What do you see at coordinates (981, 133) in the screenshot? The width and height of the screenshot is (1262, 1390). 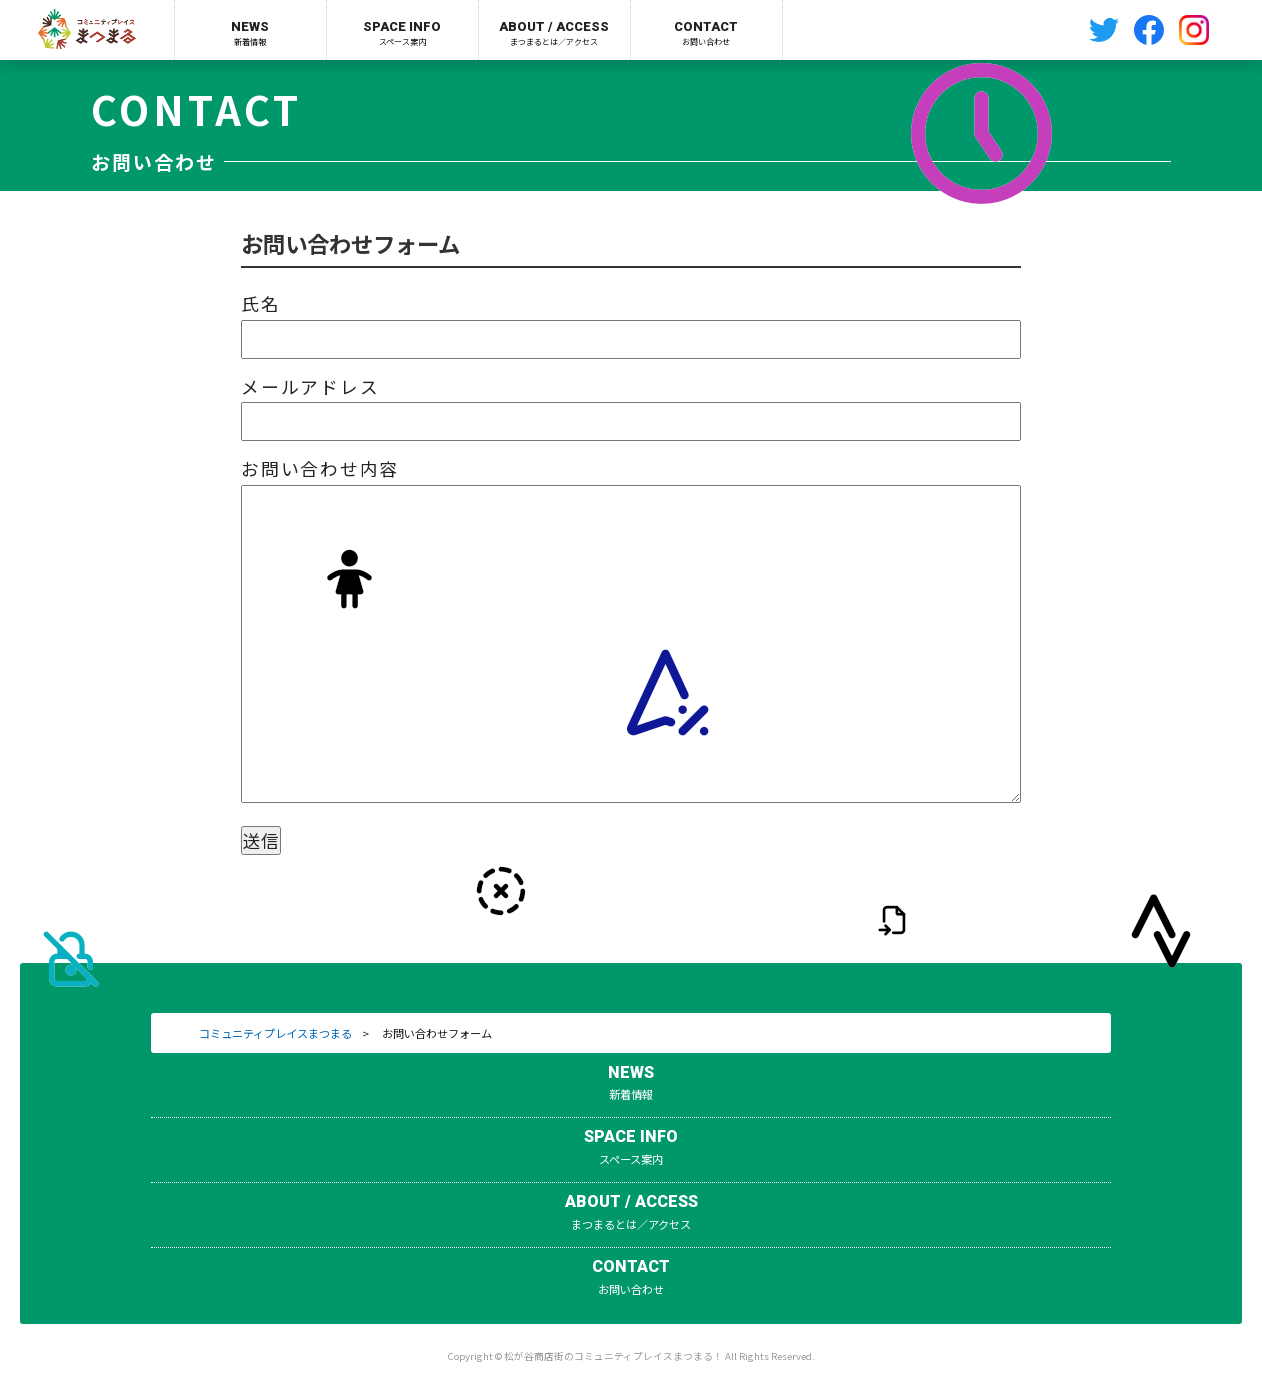 I see `view current time` at bounding box center [981, 133].